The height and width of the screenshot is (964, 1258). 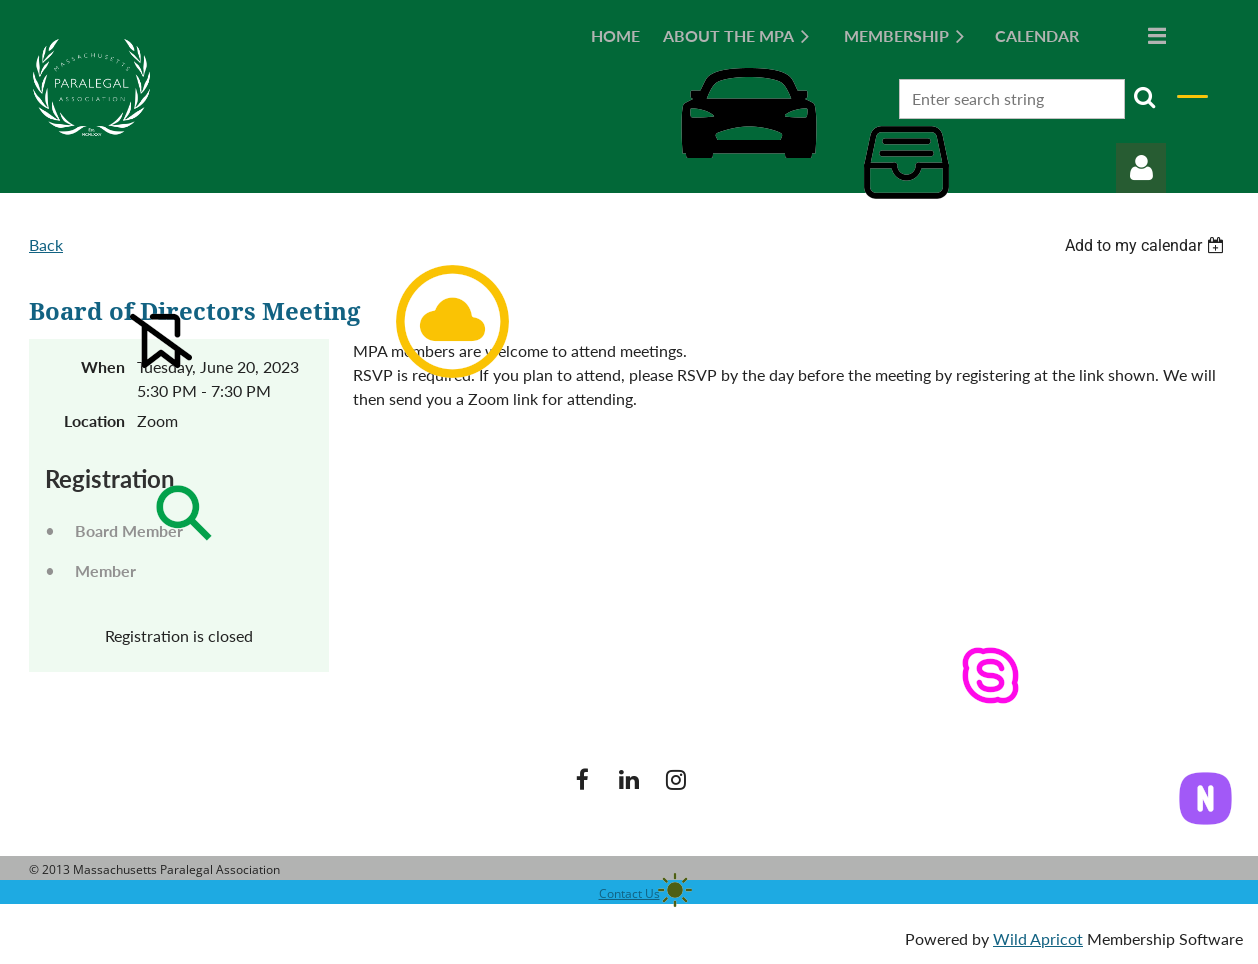 What do you see at coordinates (1192, 96) in the screenshot?
I see `remove an item from a list` at bounding box center [1192, 96].